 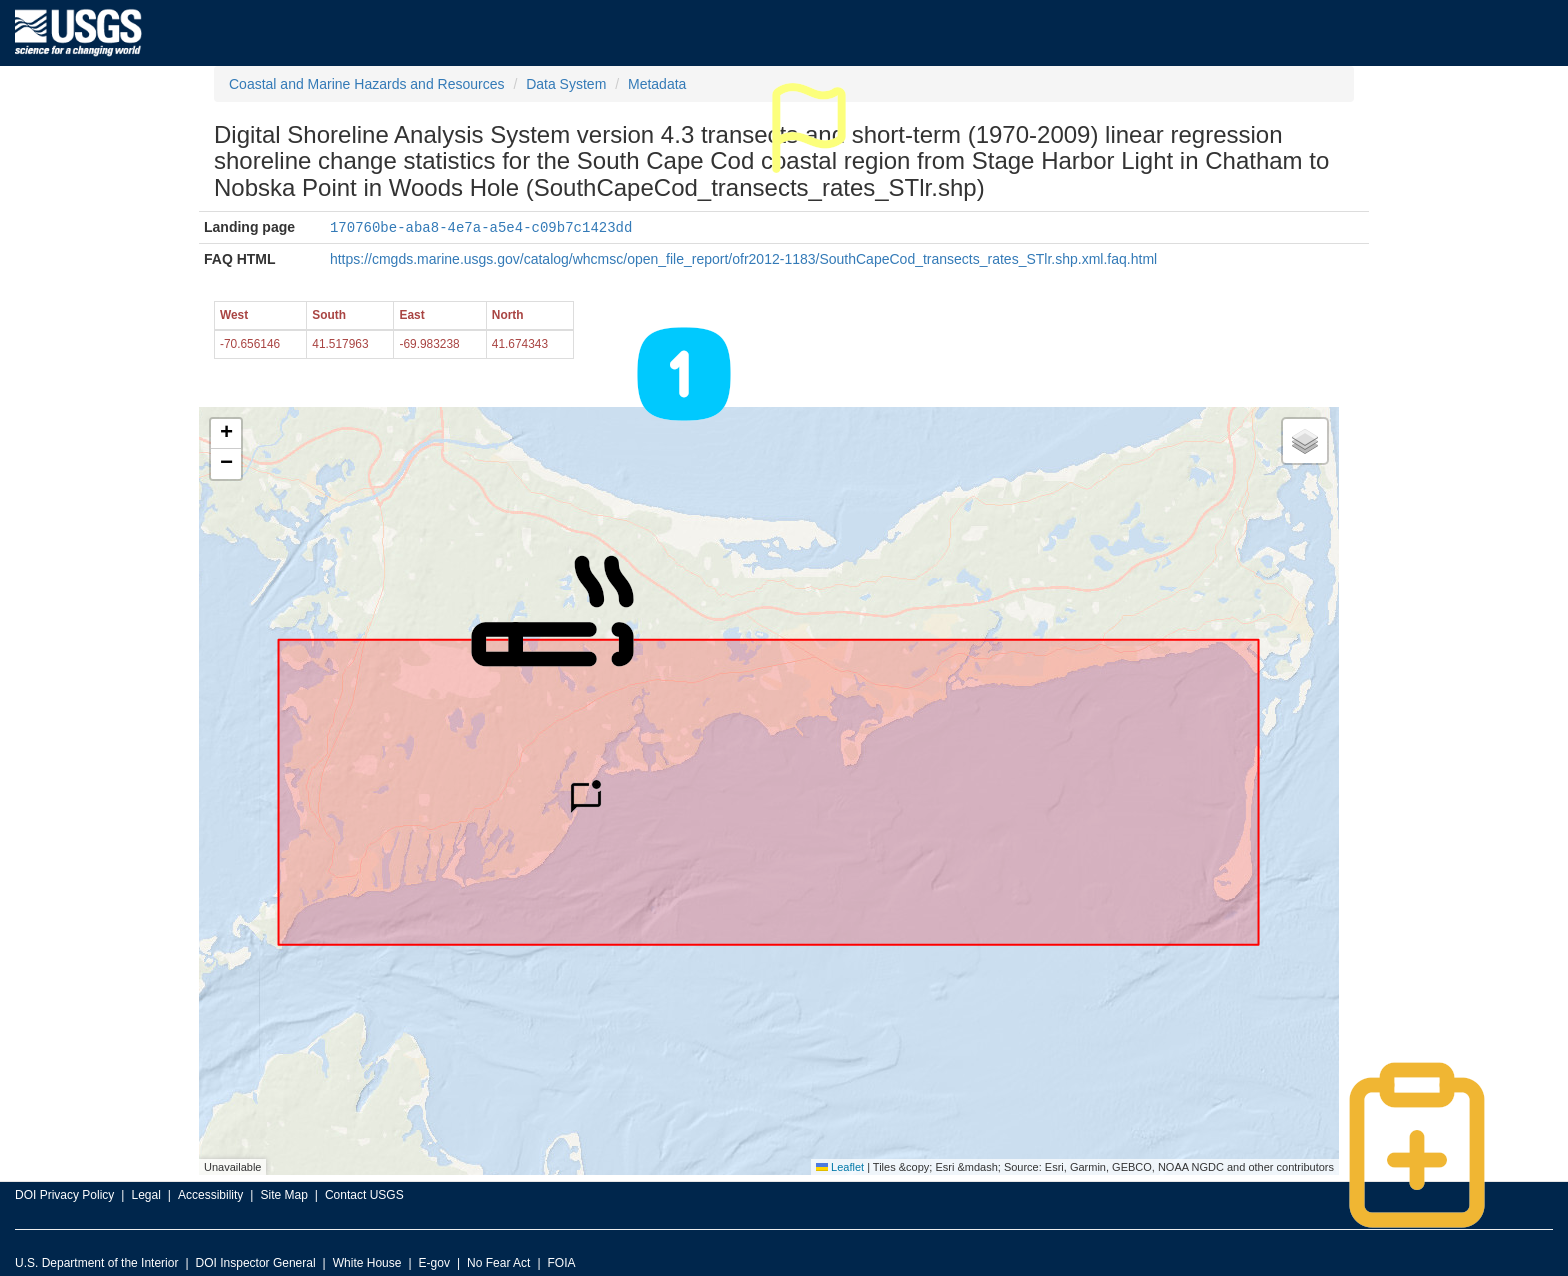 I want to click on flag or bookmark an item for follow-up, so click(x=809, y=128).